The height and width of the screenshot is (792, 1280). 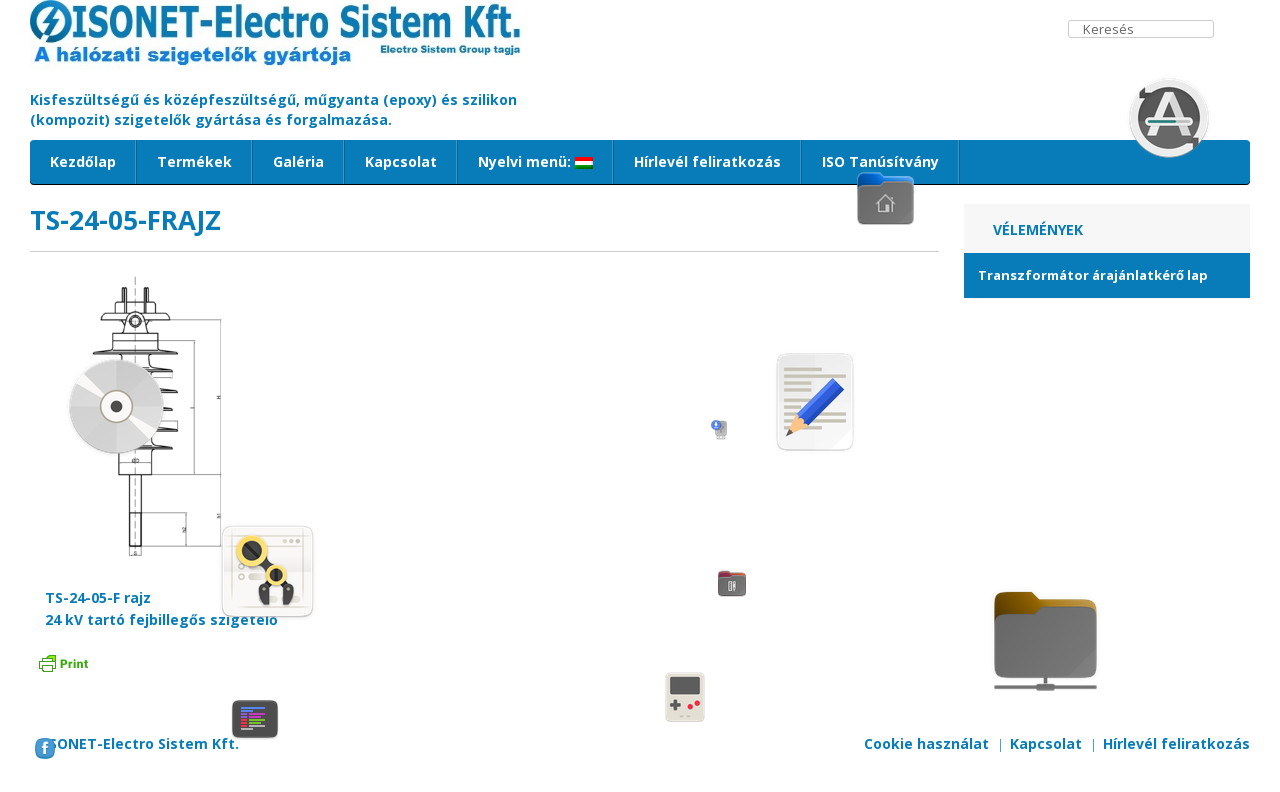 I want to click on open gedit text editor, so click(x=815, y=402).